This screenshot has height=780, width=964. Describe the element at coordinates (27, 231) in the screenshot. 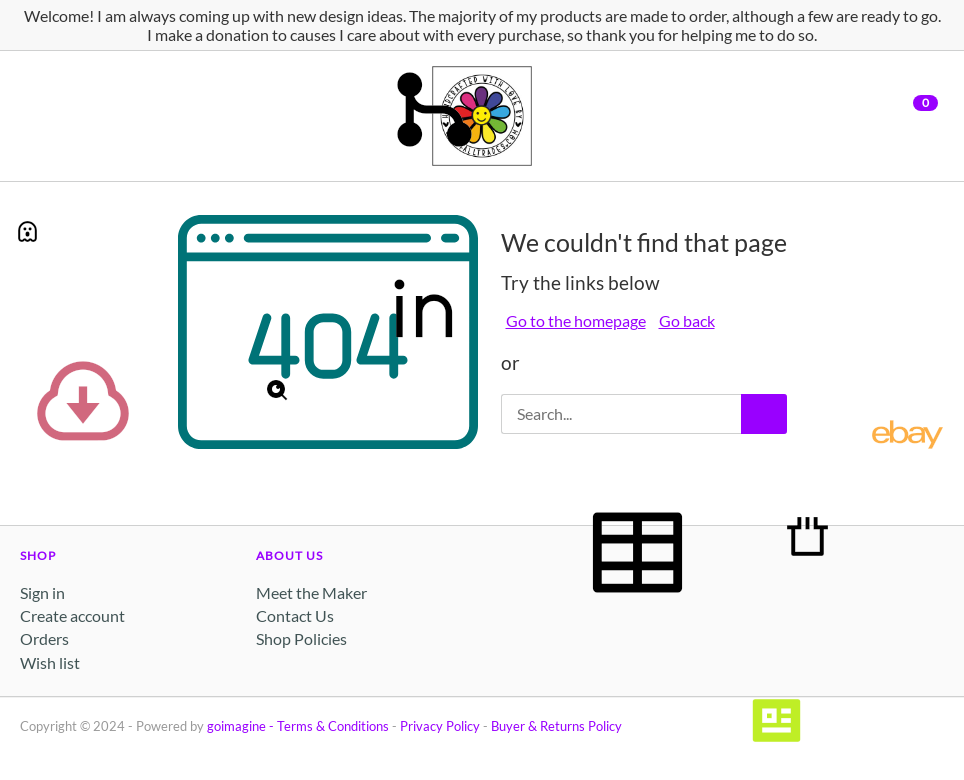

I see `toggle ghost mode or anonymous browsing` at that location.